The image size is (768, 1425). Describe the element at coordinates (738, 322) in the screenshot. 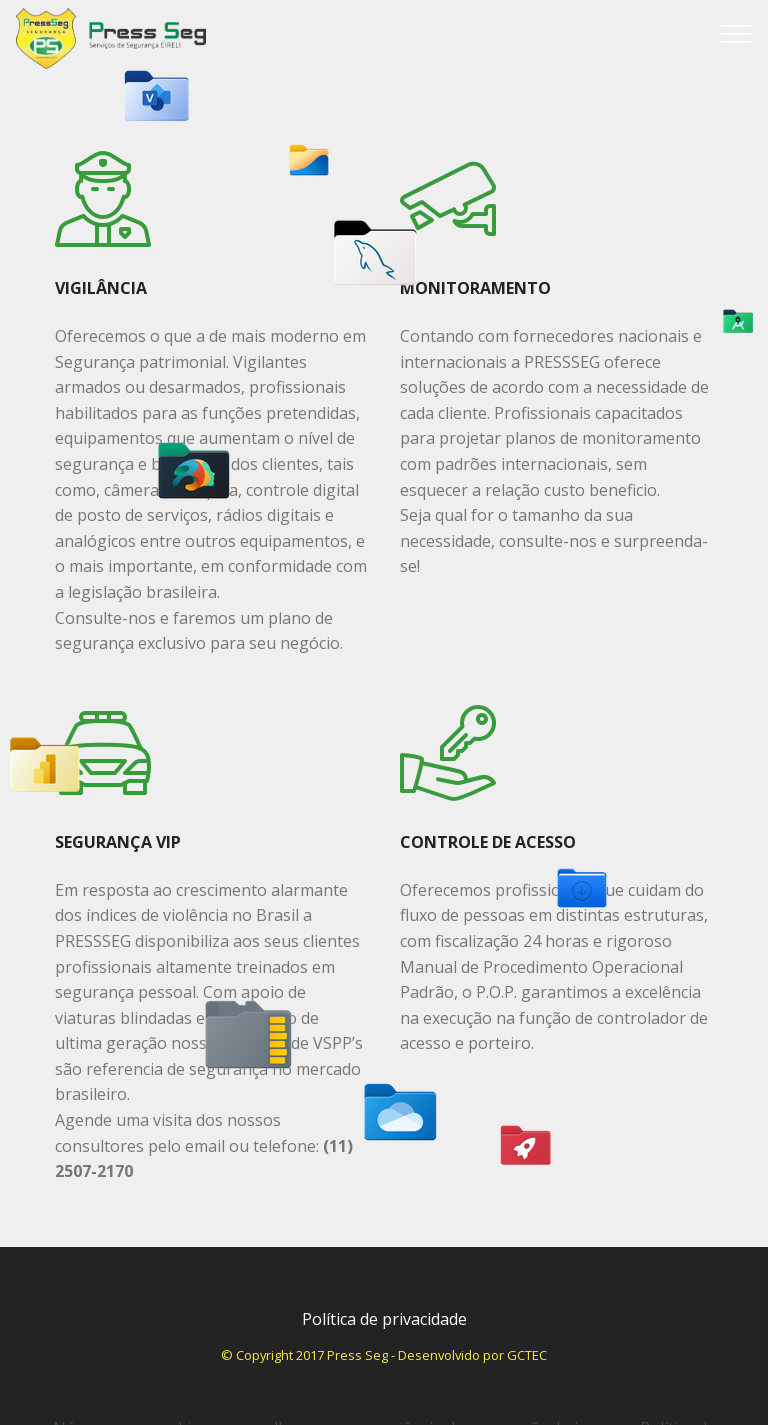

I see `open android studio project folder` at that location.